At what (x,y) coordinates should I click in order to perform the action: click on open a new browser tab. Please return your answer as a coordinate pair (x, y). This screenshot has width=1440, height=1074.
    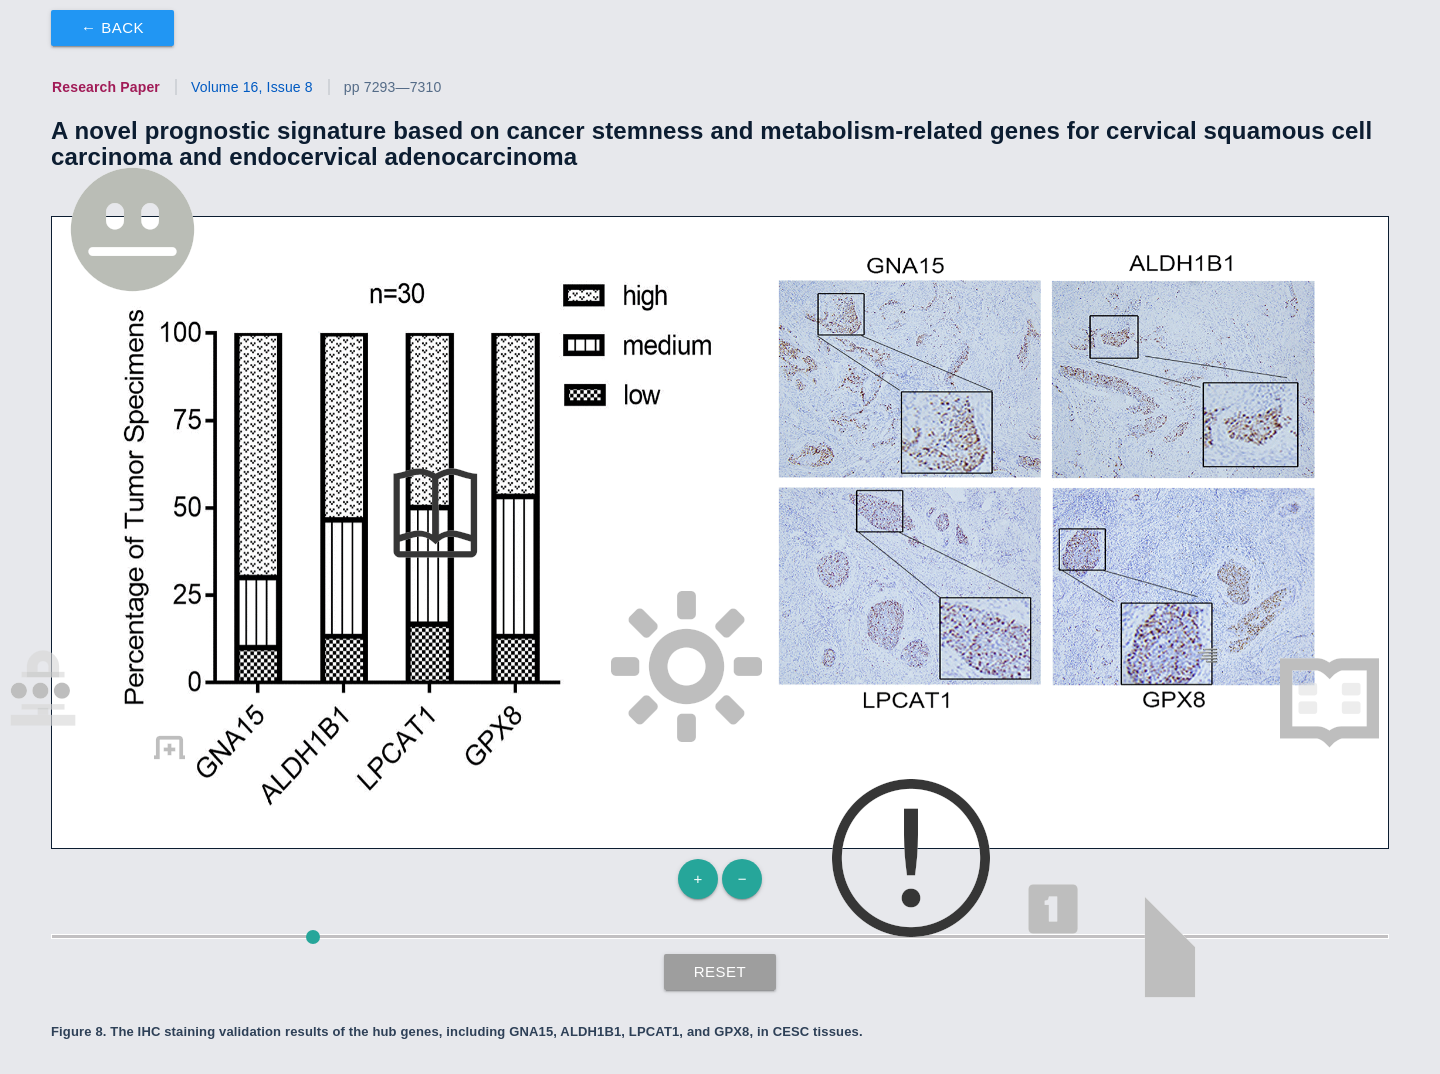
    Looking at the image, I should click on (169, 747).